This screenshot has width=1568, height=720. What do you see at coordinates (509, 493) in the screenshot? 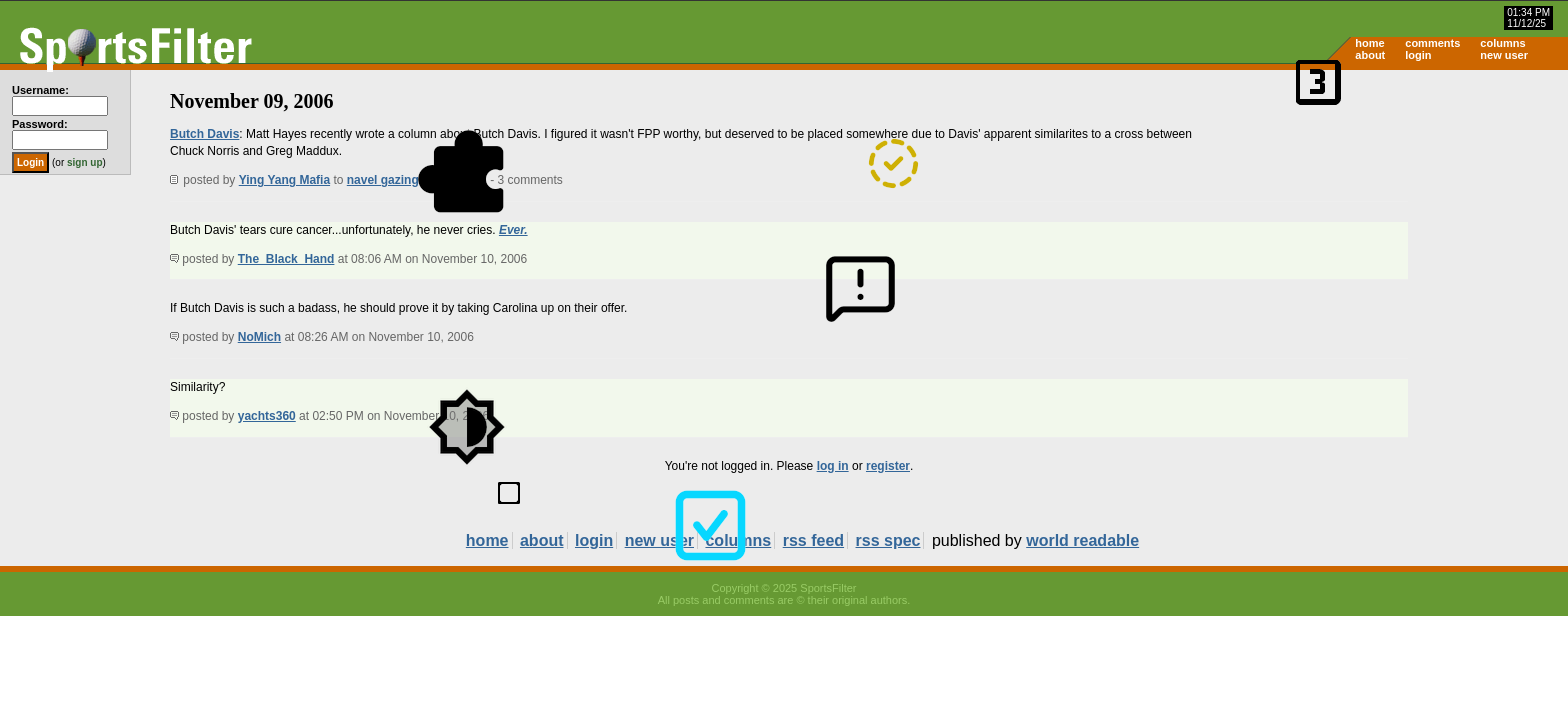
I see `crop image to square aspect ratio` at bounding box center [509, 493].